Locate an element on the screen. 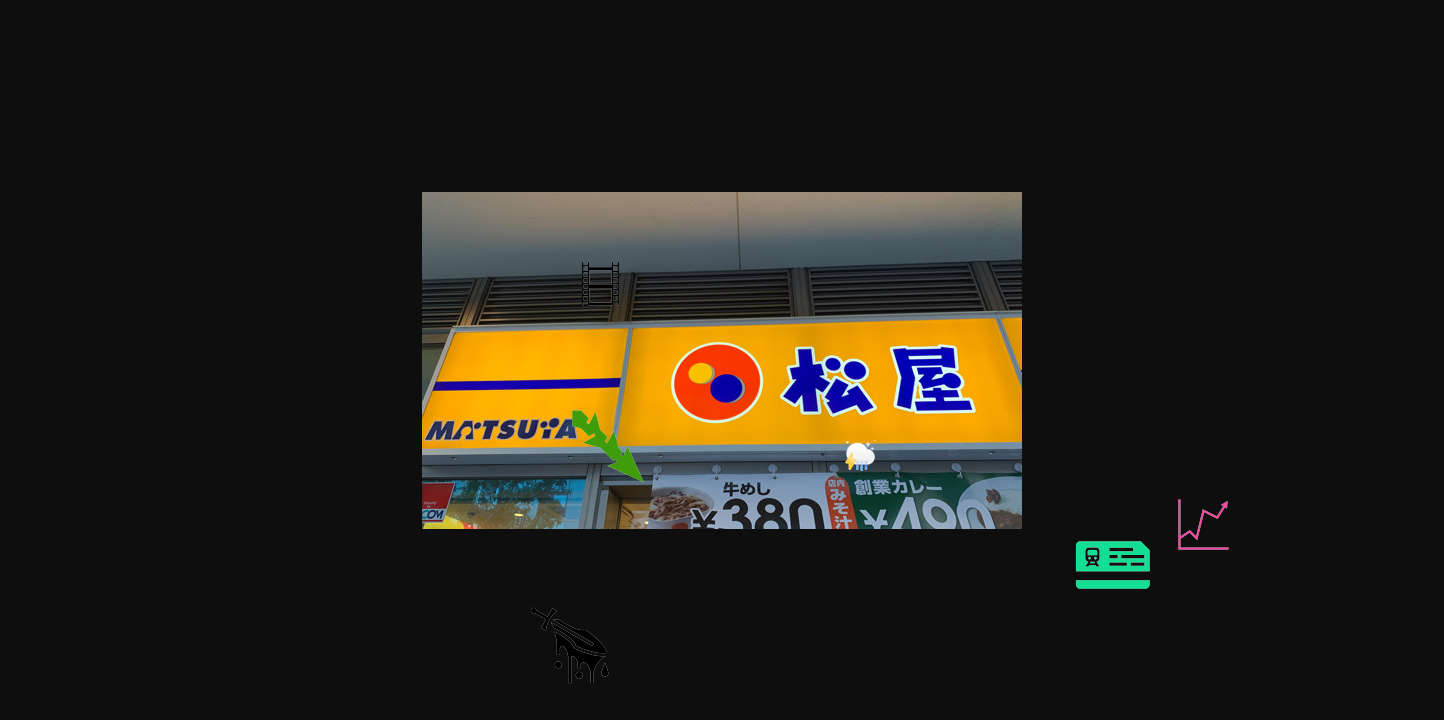 Image resolution: width=1444 pixels, height=720 pixels. indicates nighttime thunderstorm conditions is located at coordinates (860, 455).